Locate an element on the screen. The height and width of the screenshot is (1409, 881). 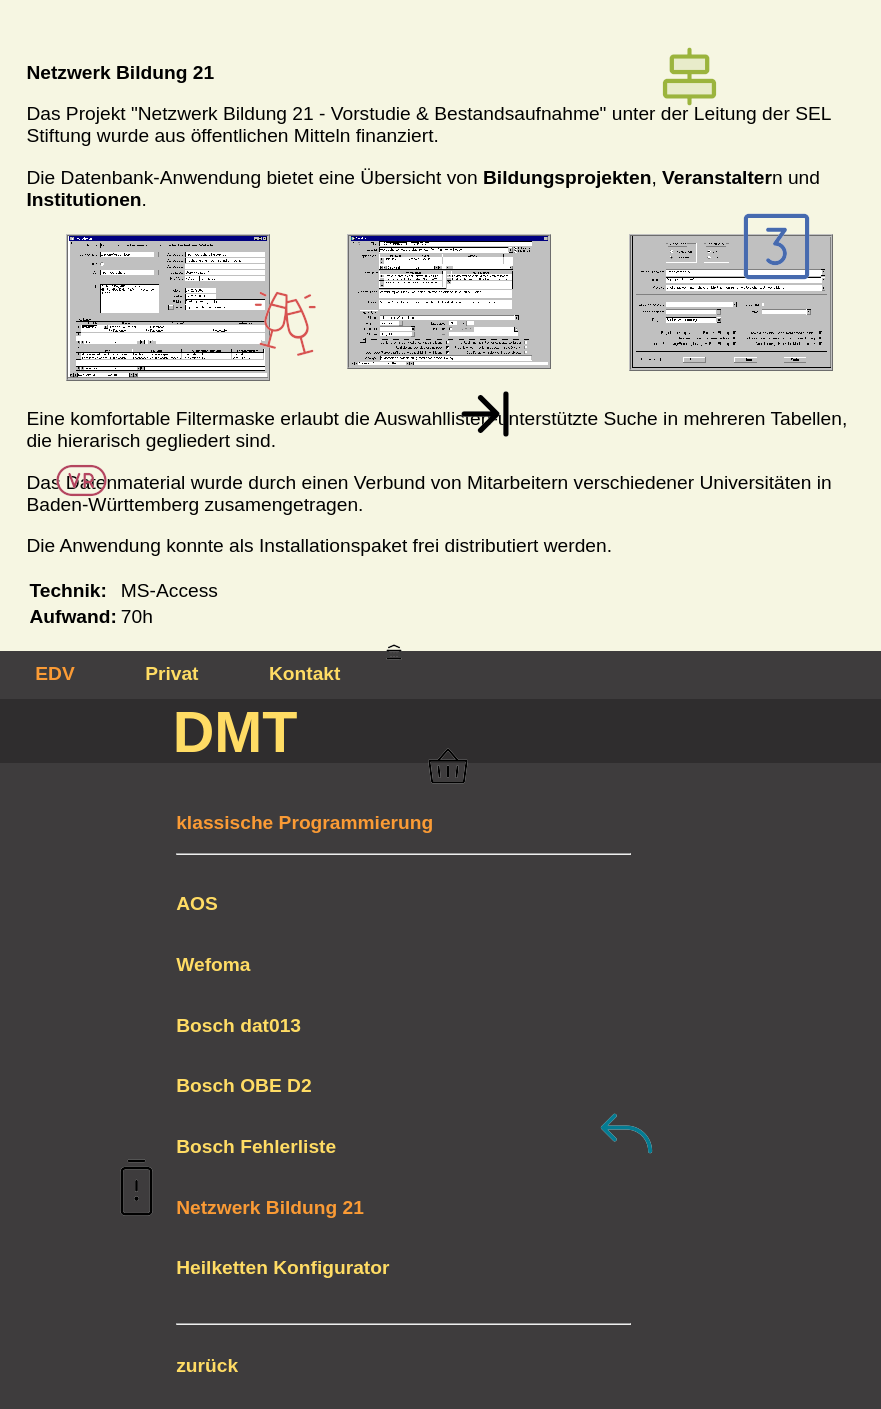
access virtual reality mode or settings is located at coordinates (81, 480).